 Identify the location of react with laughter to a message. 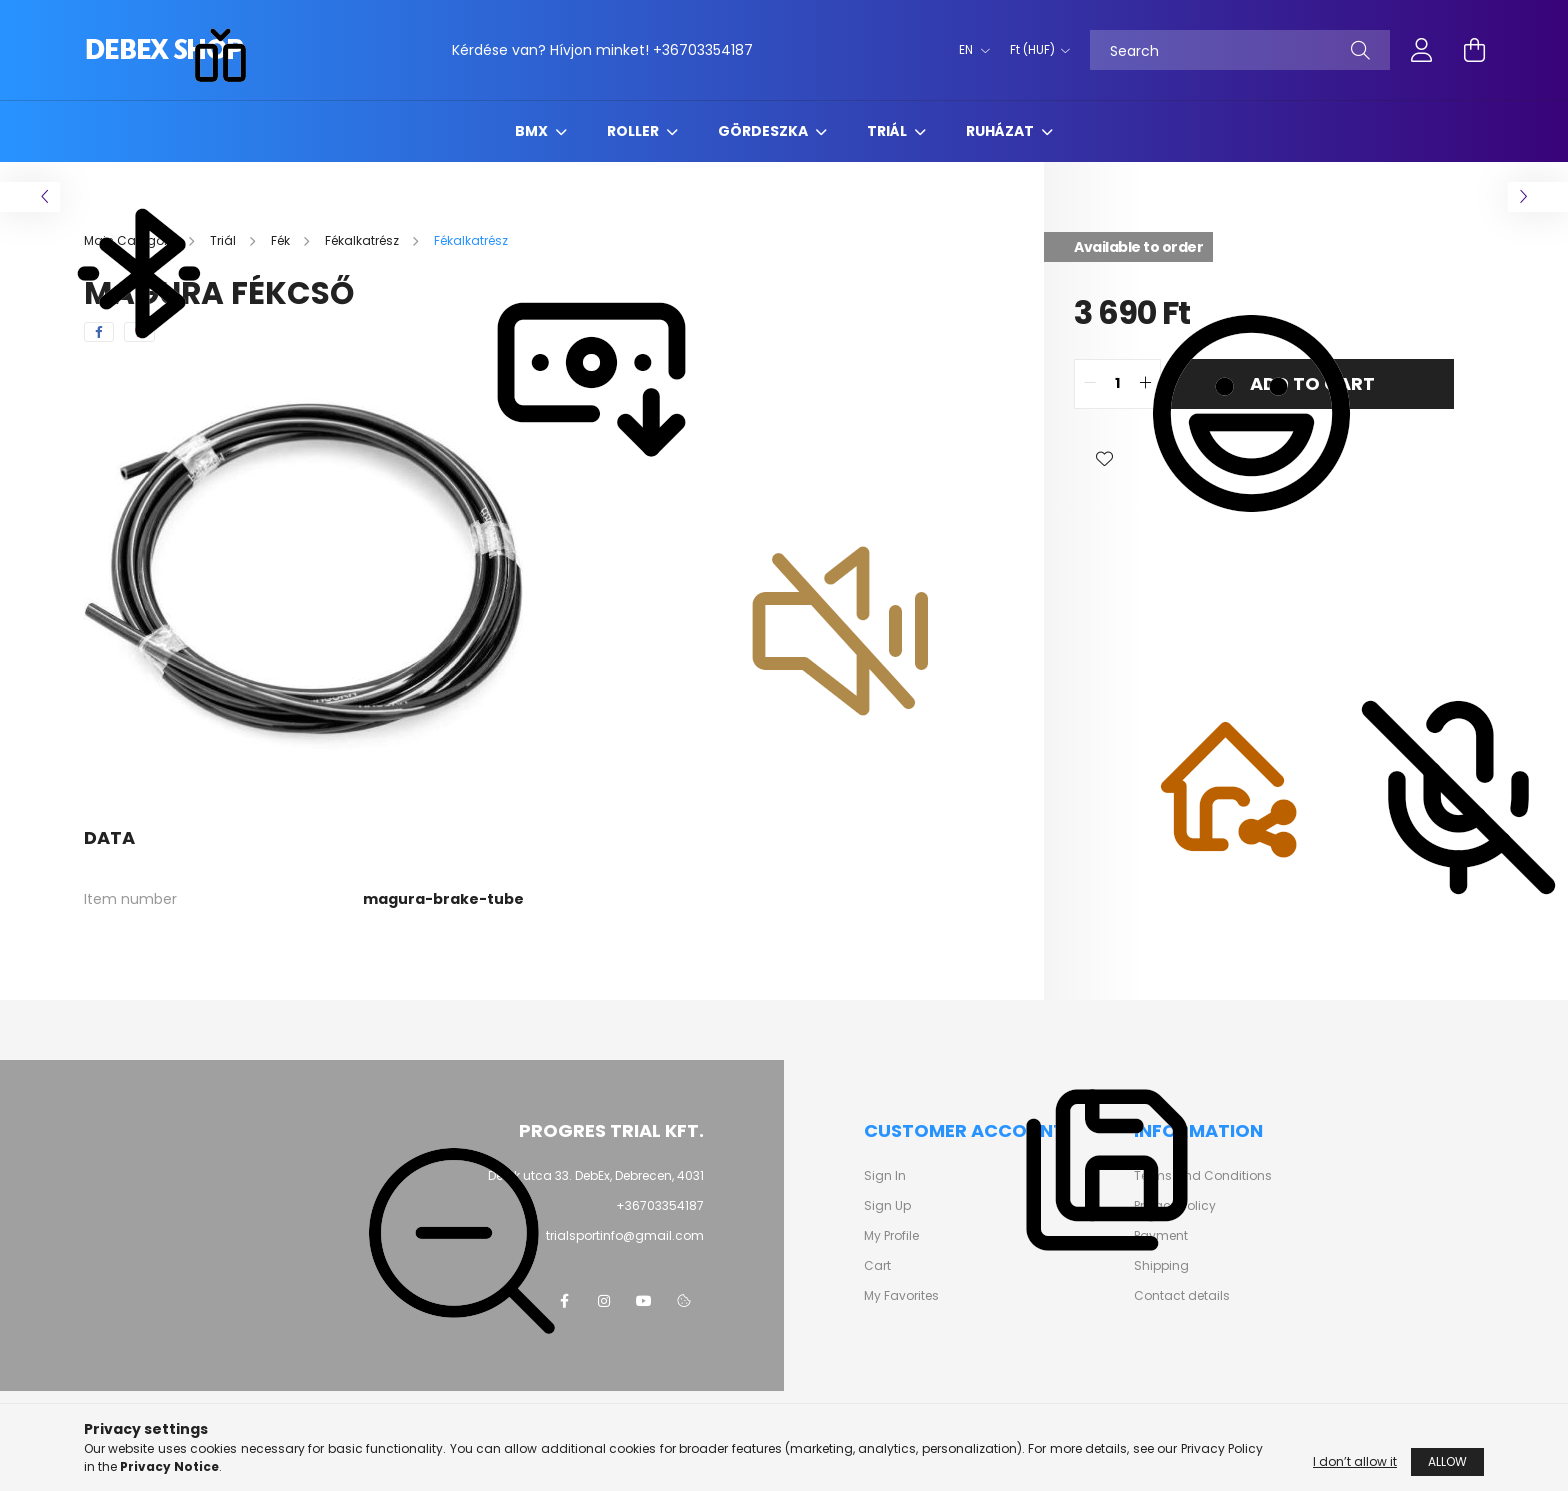
(1251, 413).